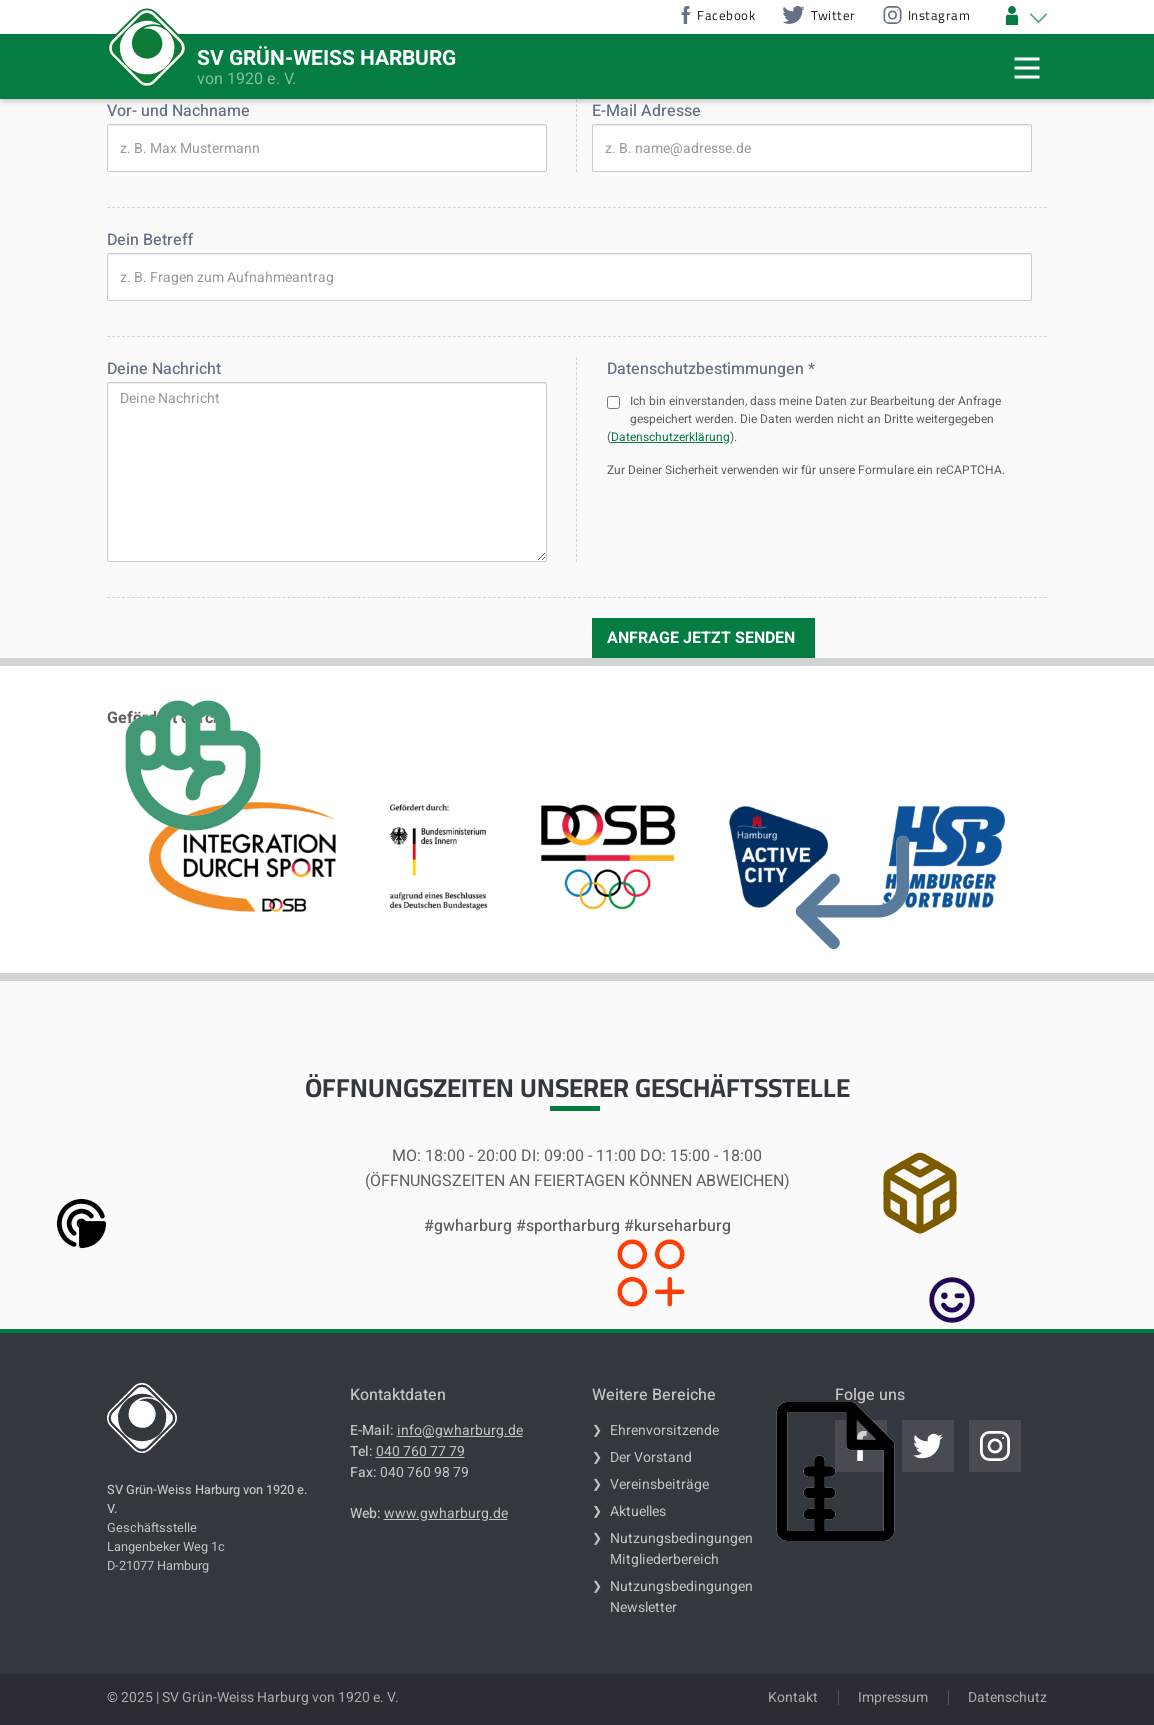 This screenshot has height=1725, width=1154. Describe the element at coordinates (651, 1273) in the screenshot. I see `add a new item to a group or collection` at that location.